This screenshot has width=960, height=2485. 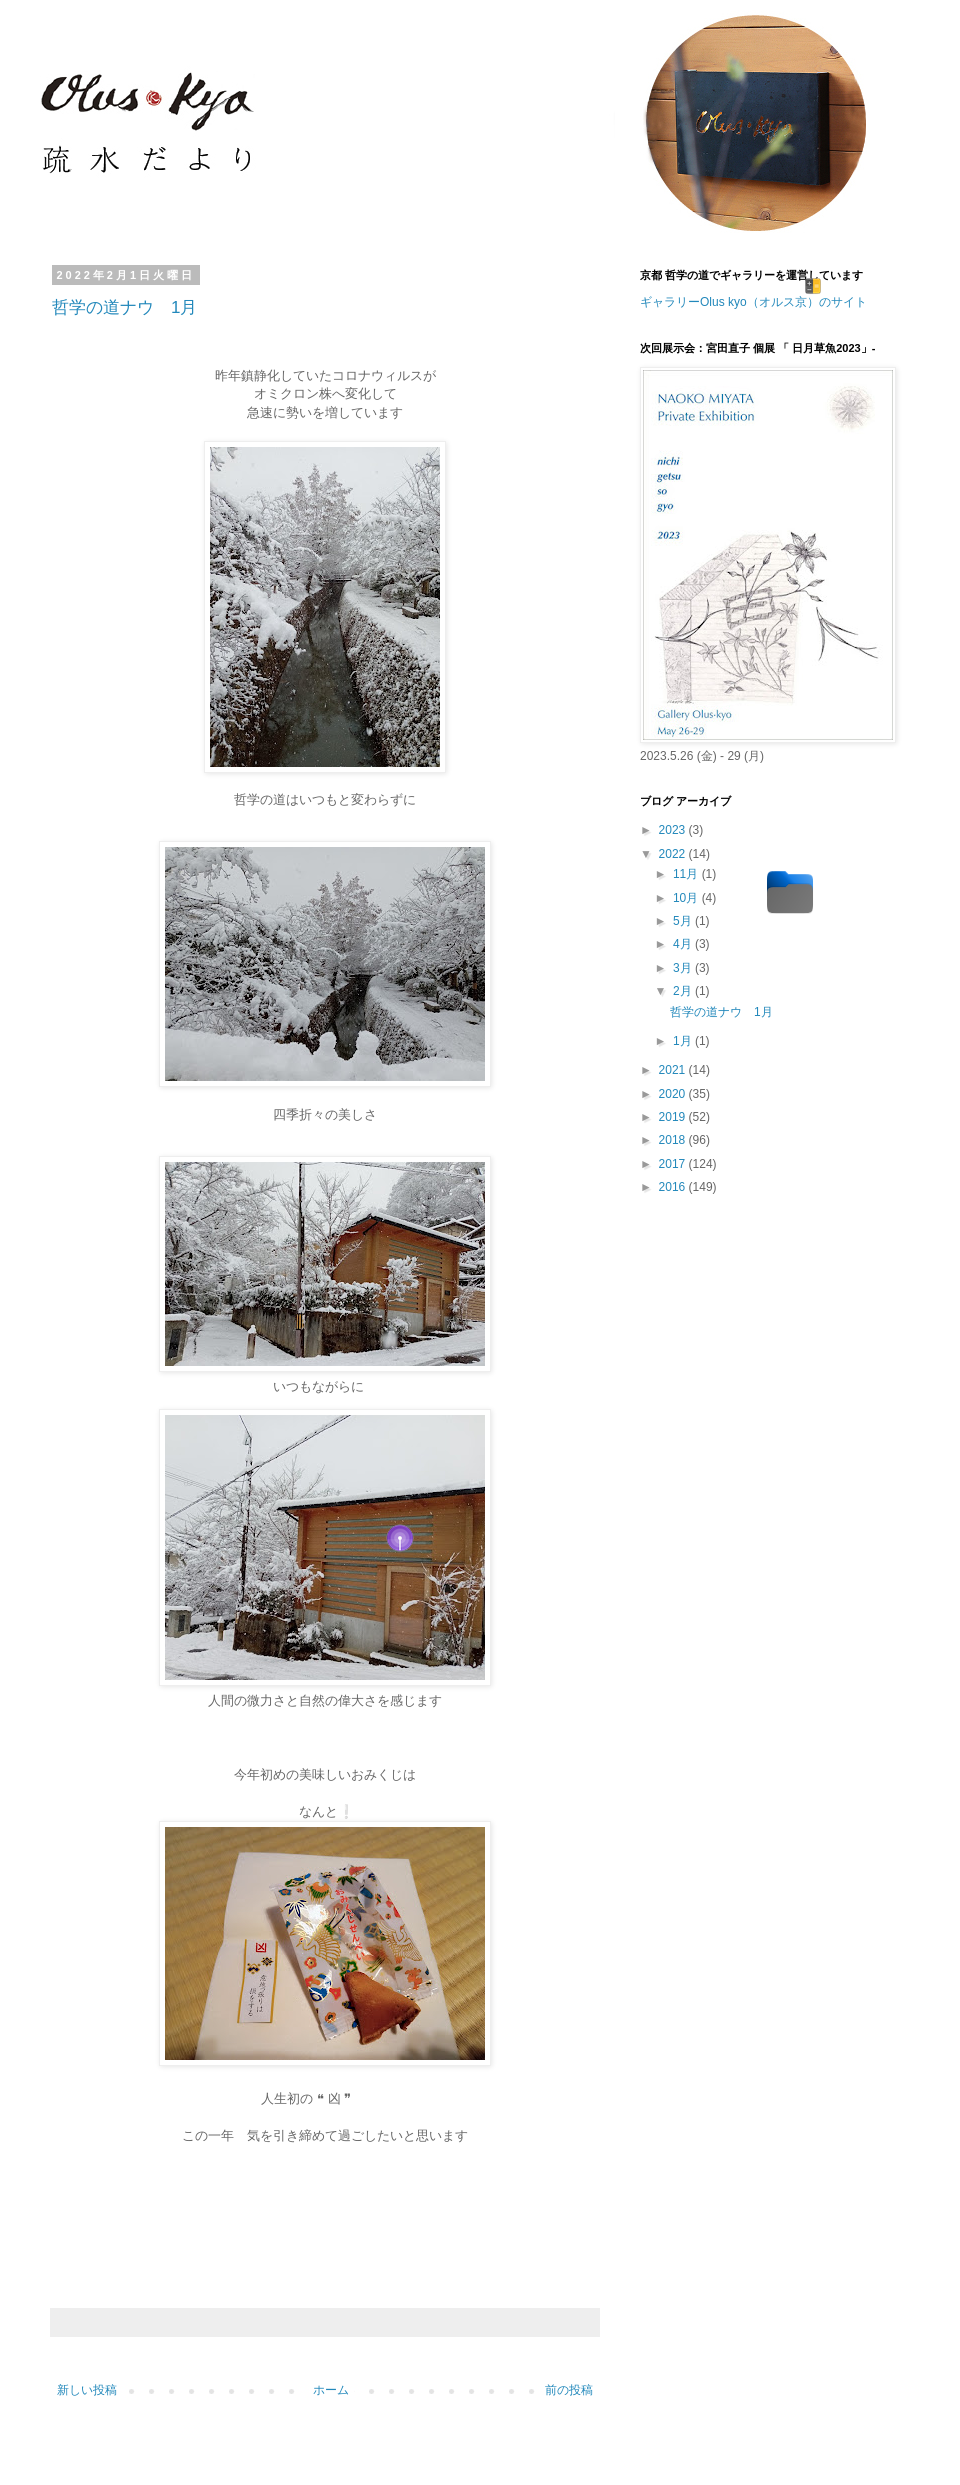 I want to click on indicates a folder is ready to accept a dragged item, so click(x=790, y=892).